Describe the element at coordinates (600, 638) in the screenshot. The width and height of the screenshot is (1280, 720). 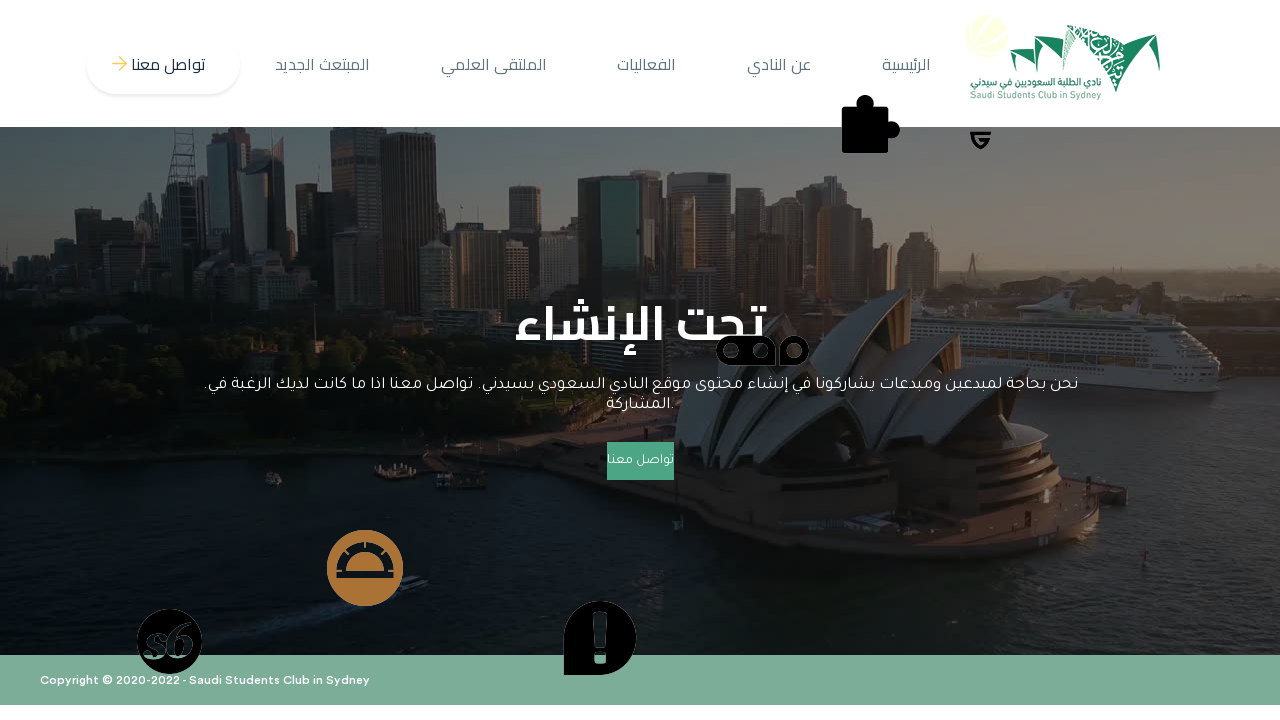
I see `check service outage status on Downdetector` at that location.